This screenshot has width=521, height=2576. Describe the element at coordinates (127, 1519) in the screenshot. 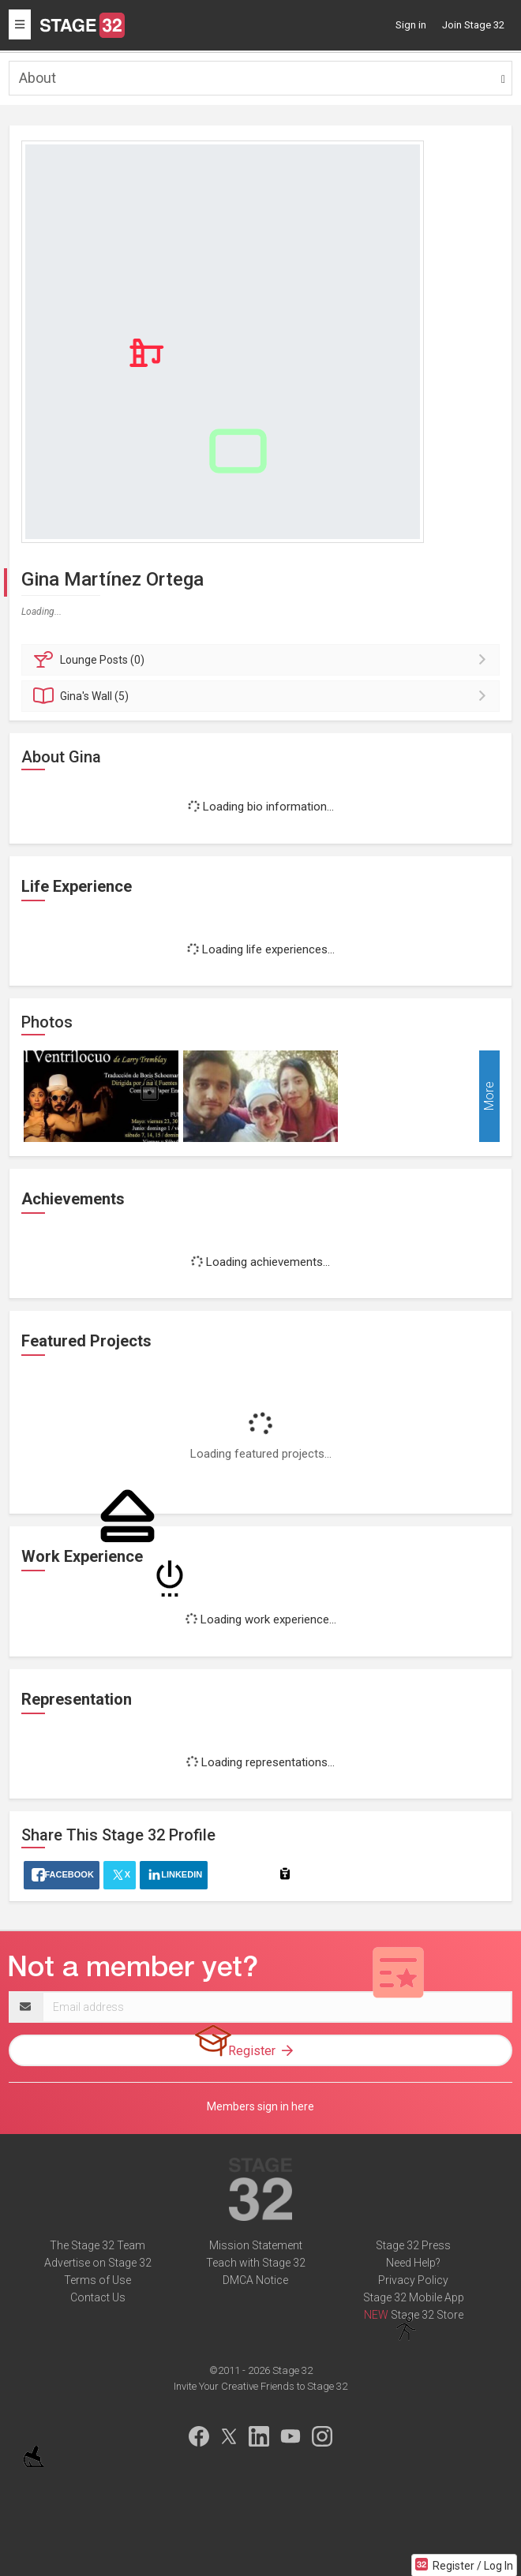

I see `eject media or removable device` at that location.